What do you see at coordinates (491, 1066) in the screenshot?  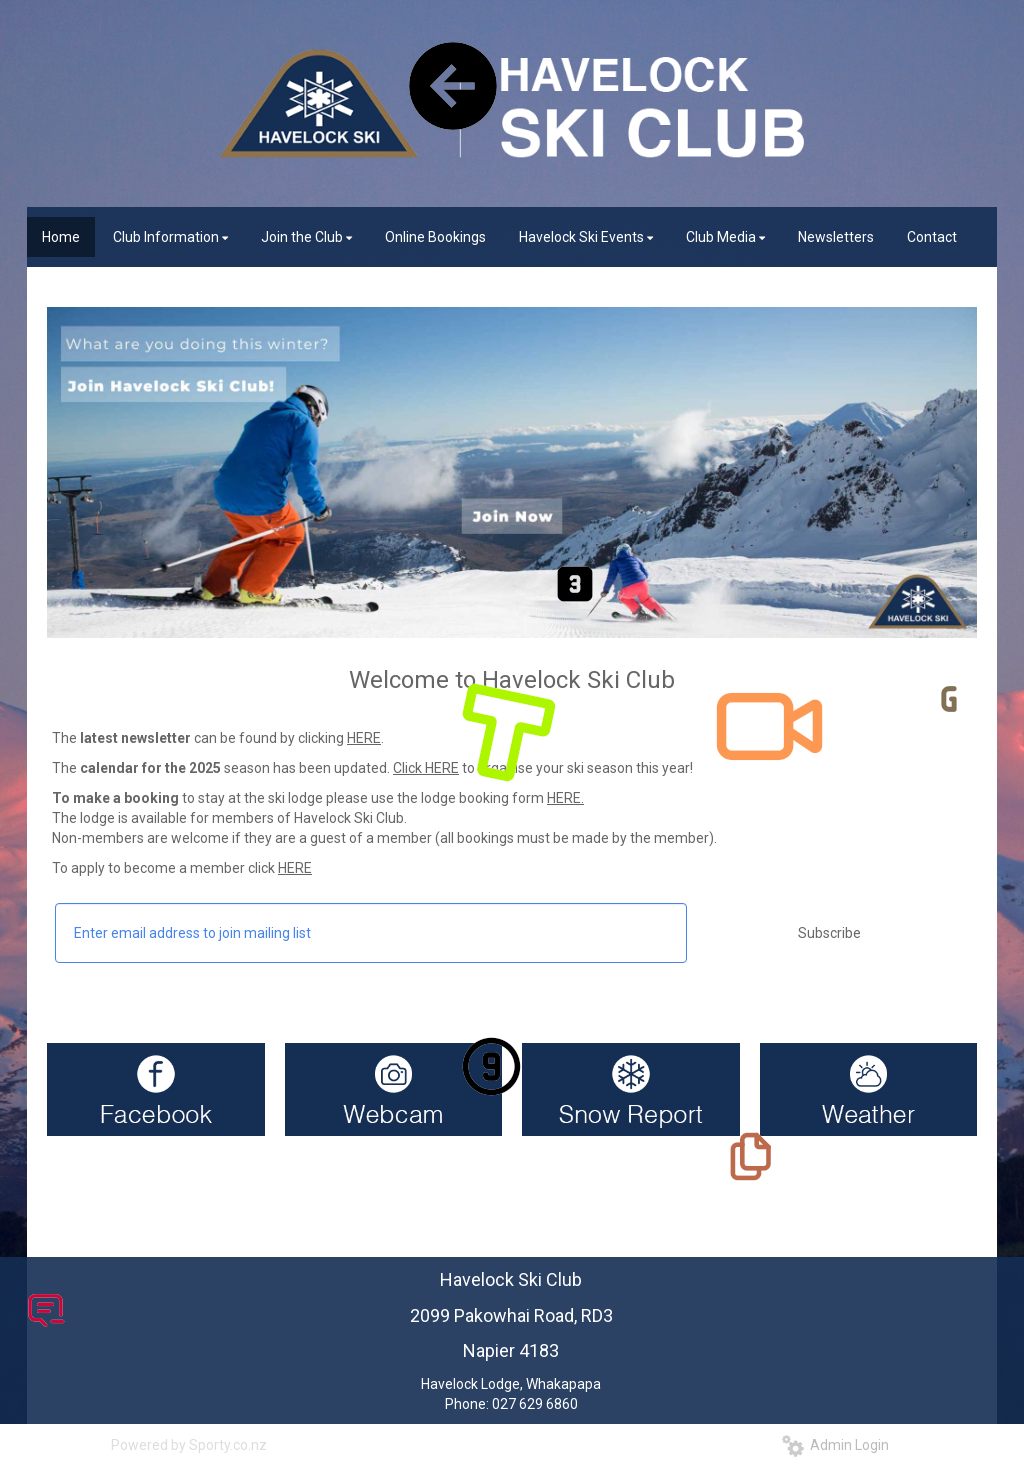 I see `indicates item number 9 in a numbered list or sequence` at bounding box center [491, 1066].